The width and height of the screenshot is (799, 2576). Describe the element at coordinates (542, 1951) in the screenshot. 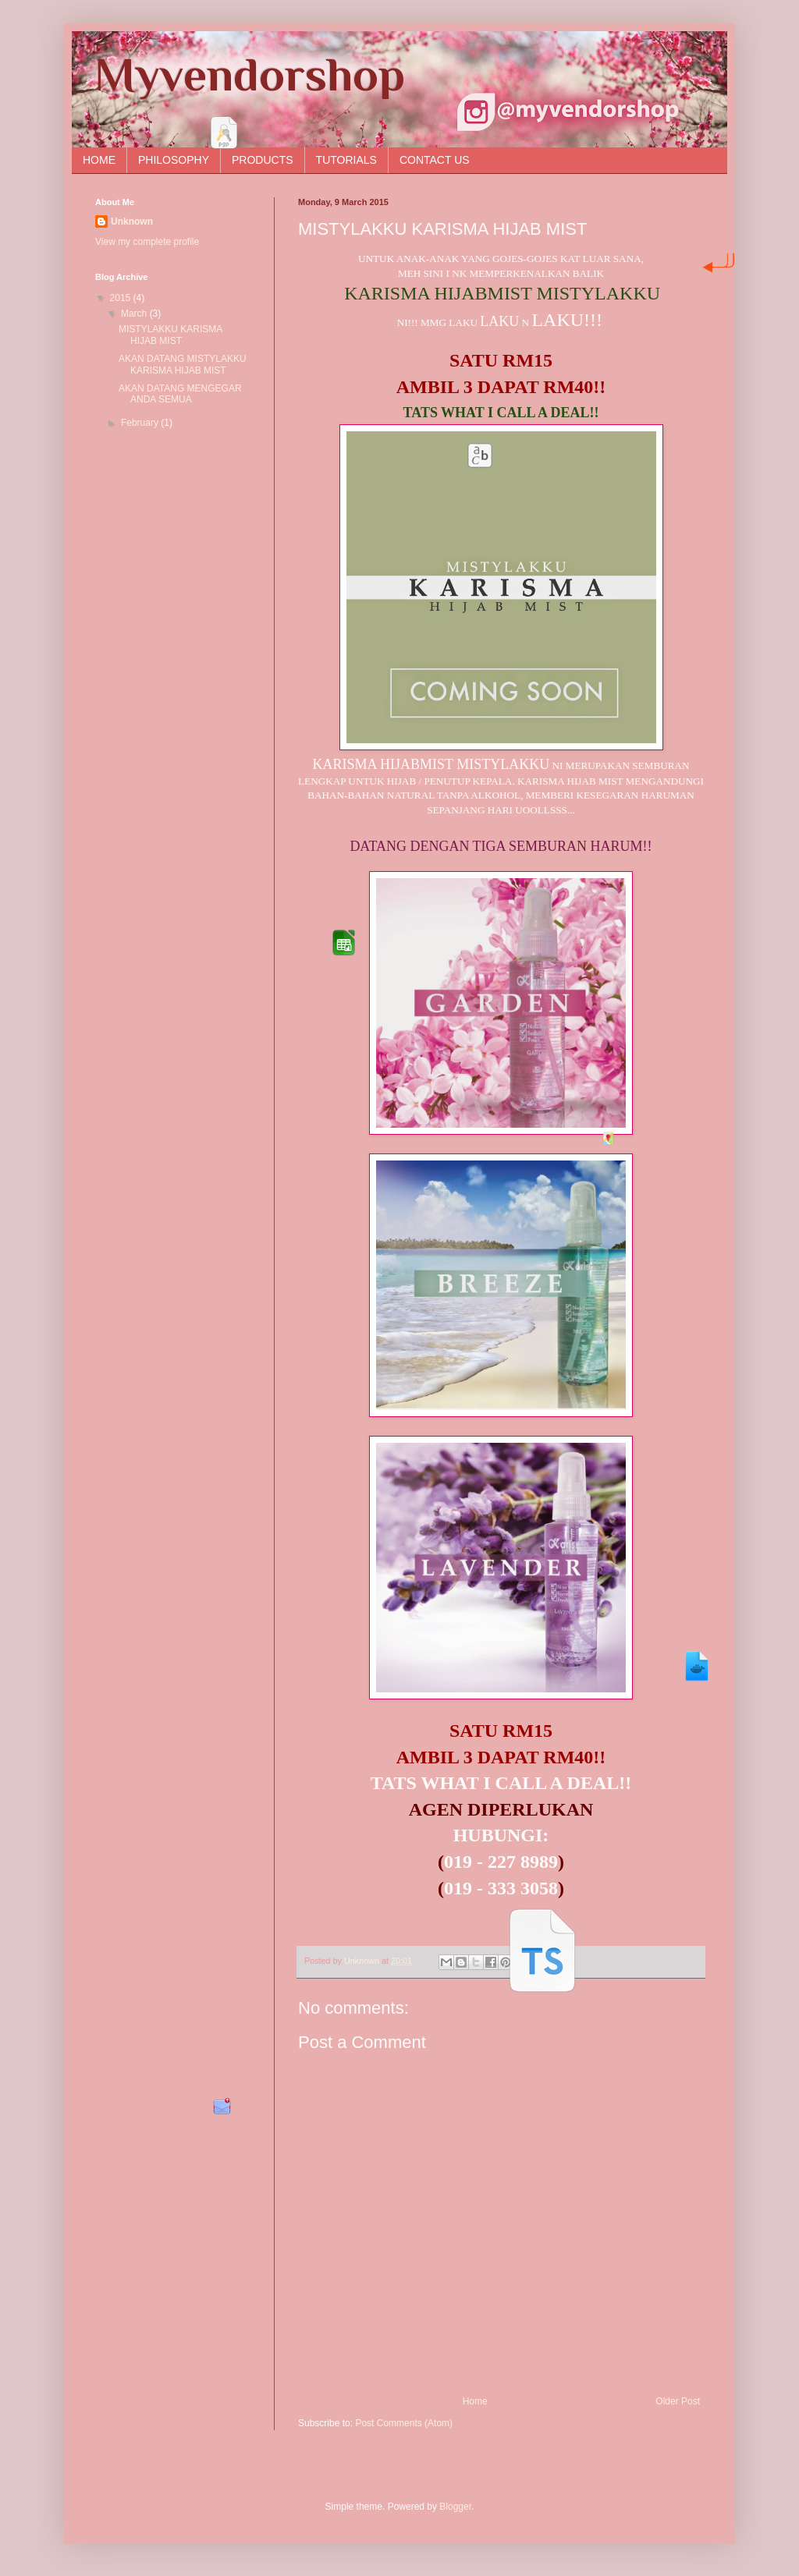

I see `a typescript source code file` at that location.